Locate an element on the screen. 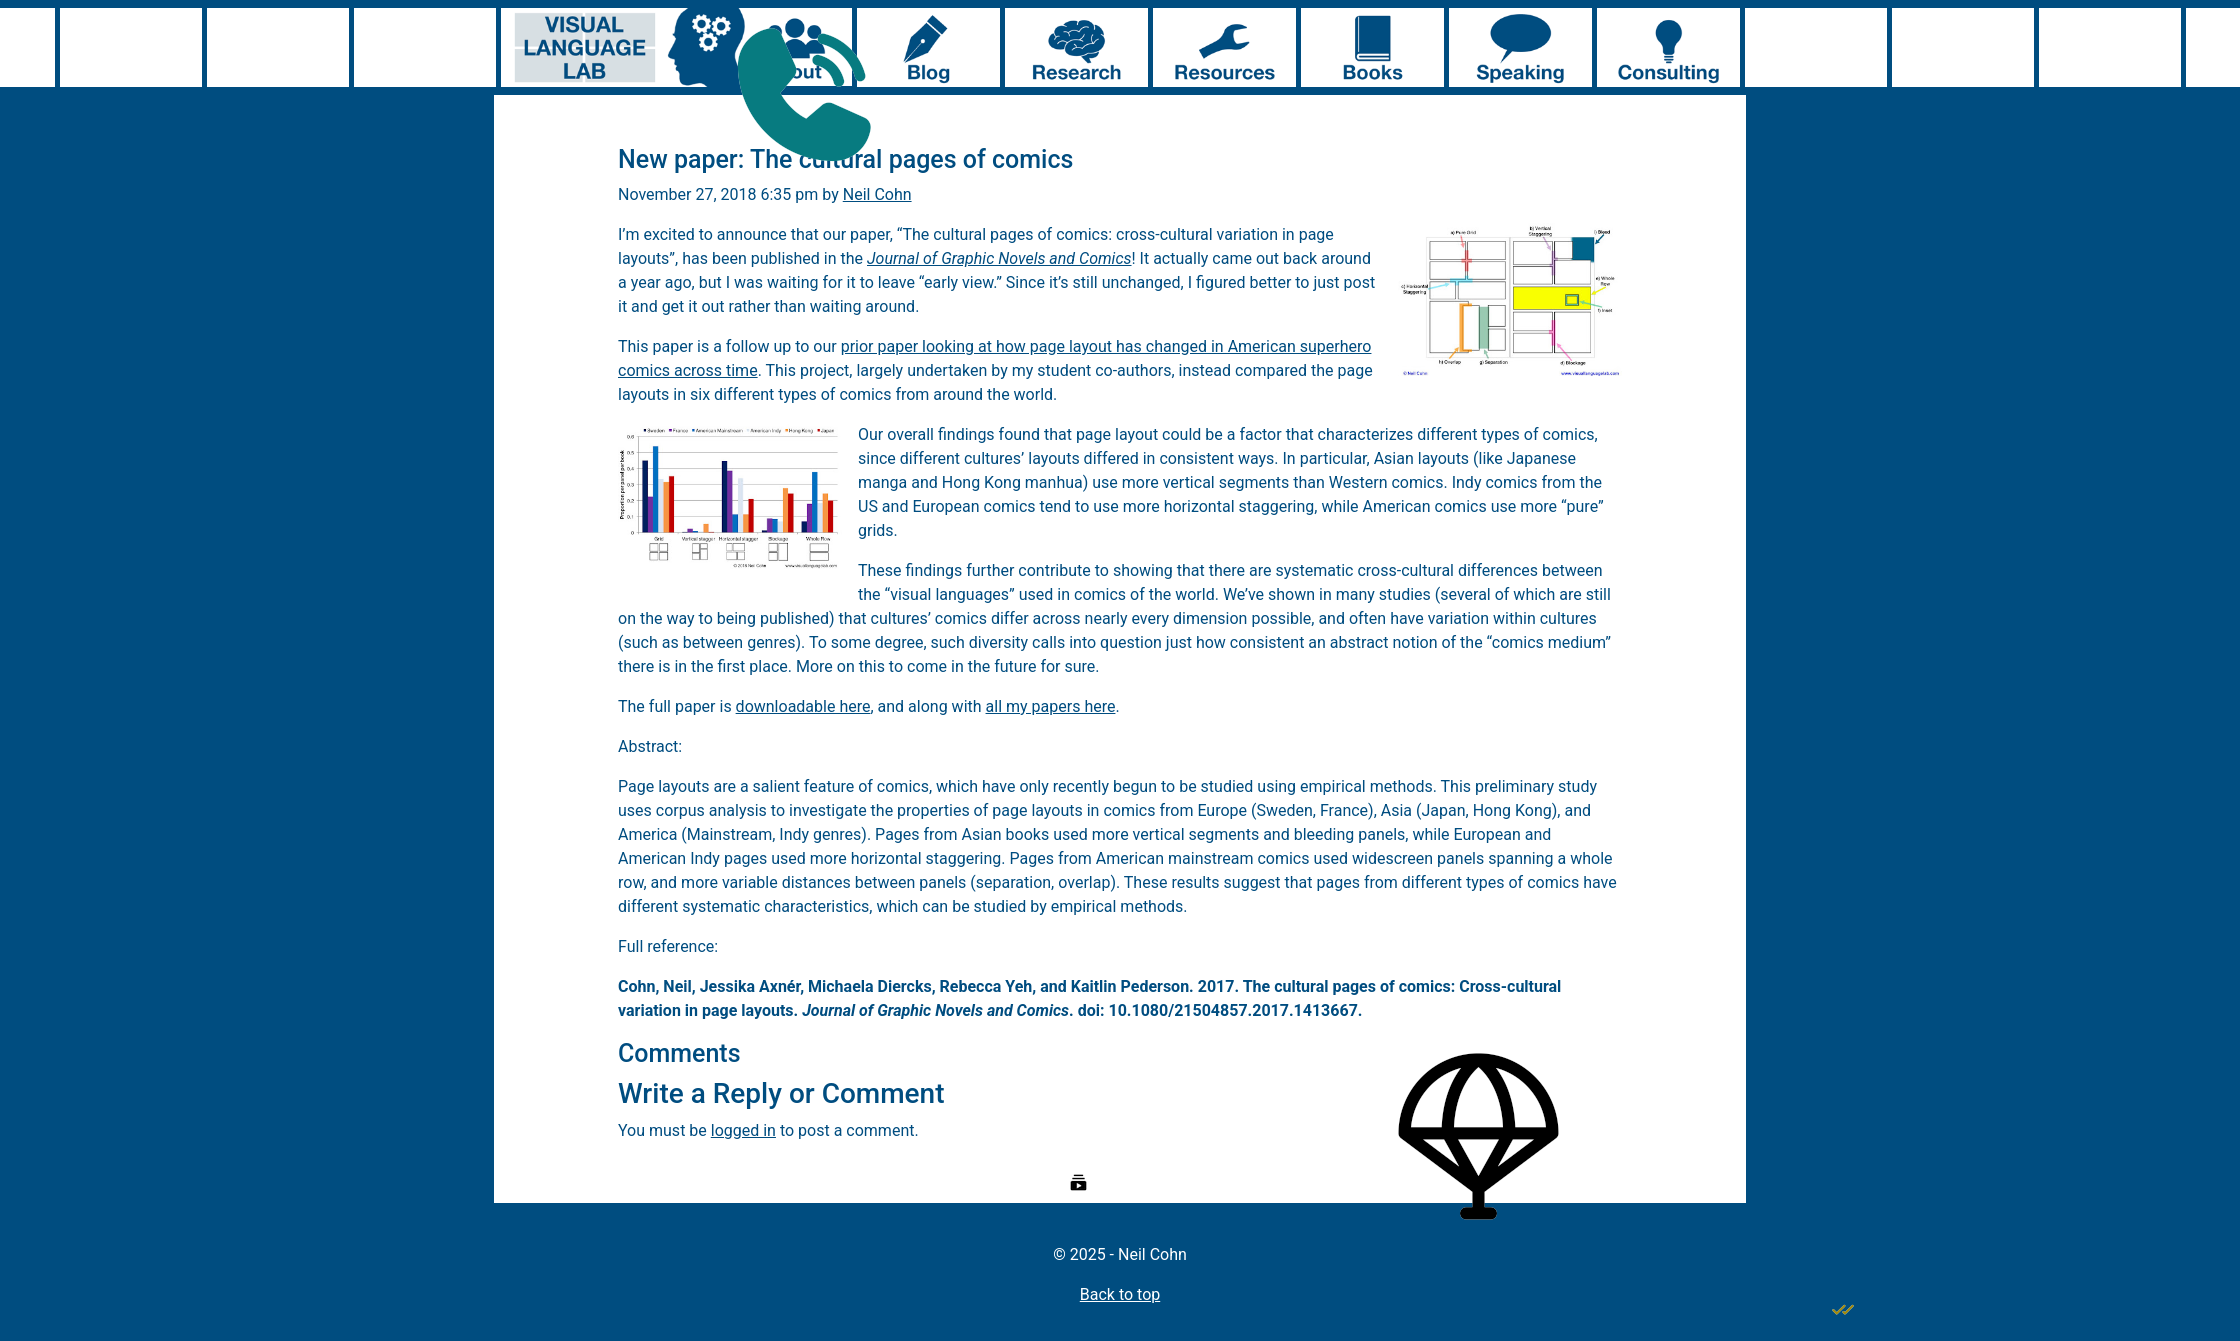  make a phone call is located at coordinates (807, 92).